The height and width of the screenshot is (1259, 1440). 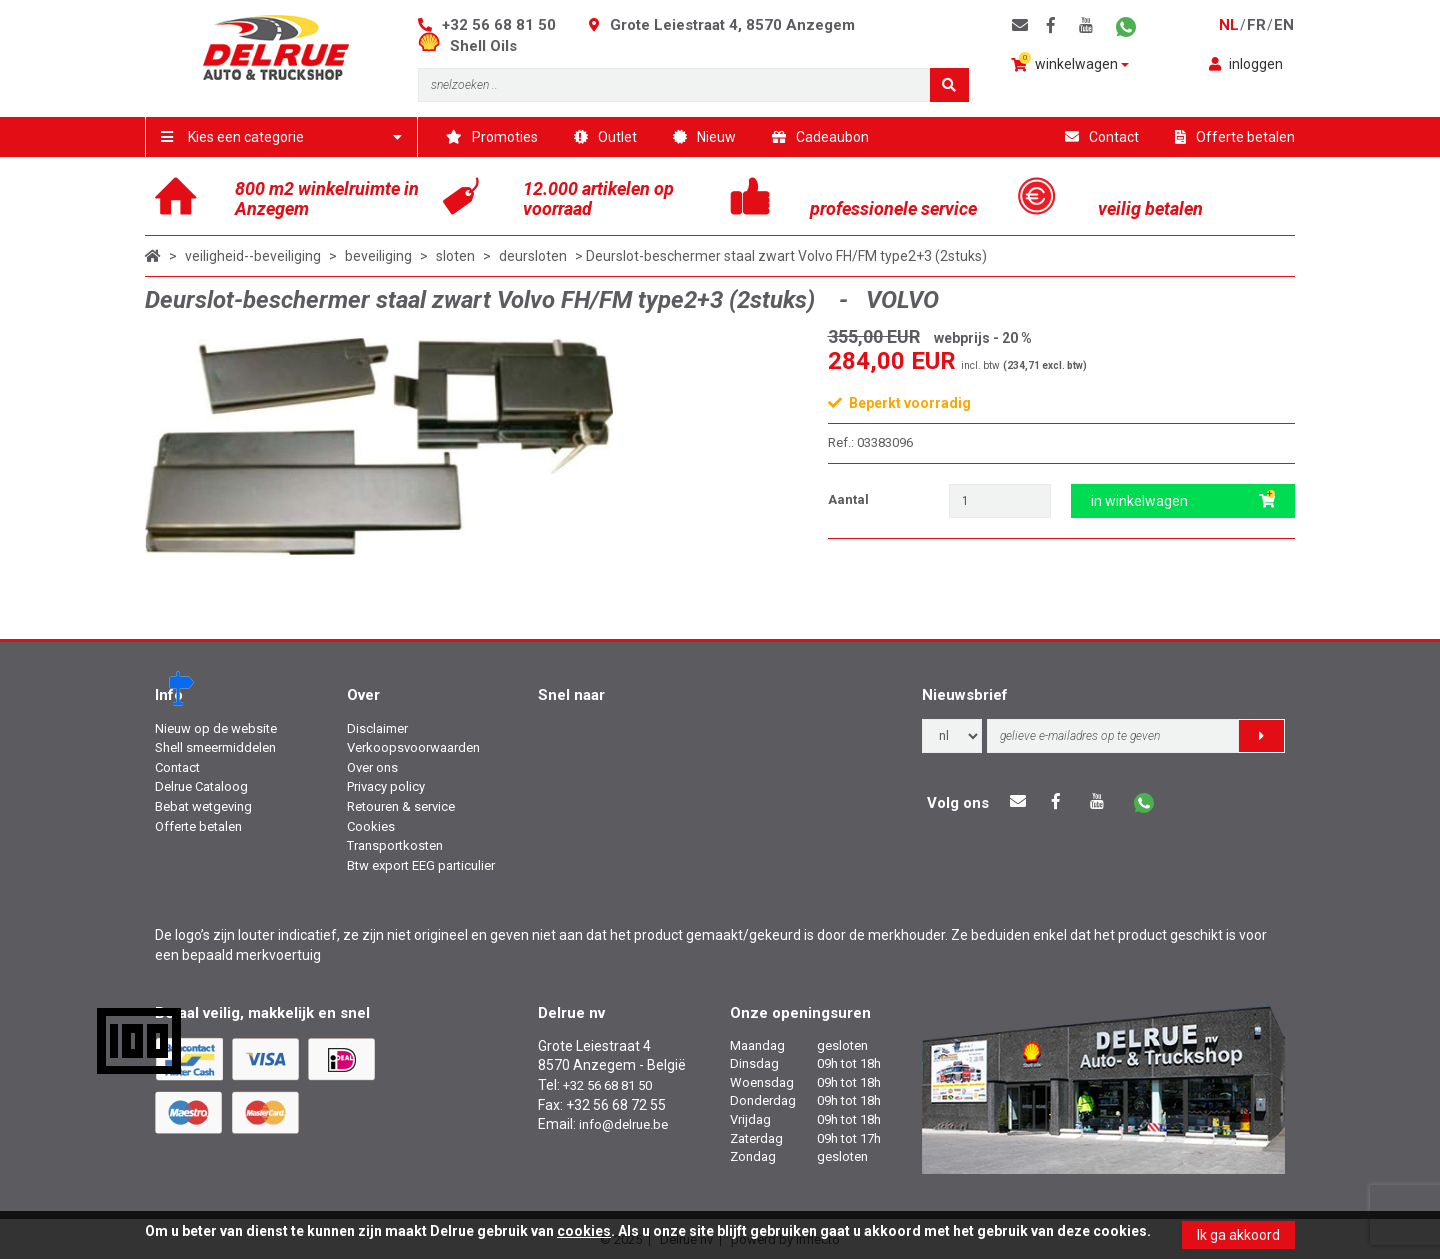 What do you see at coordinates (139, 1041) in the screenshot?
I see `view currency or money-related information` at bounding box center [139, 1041].